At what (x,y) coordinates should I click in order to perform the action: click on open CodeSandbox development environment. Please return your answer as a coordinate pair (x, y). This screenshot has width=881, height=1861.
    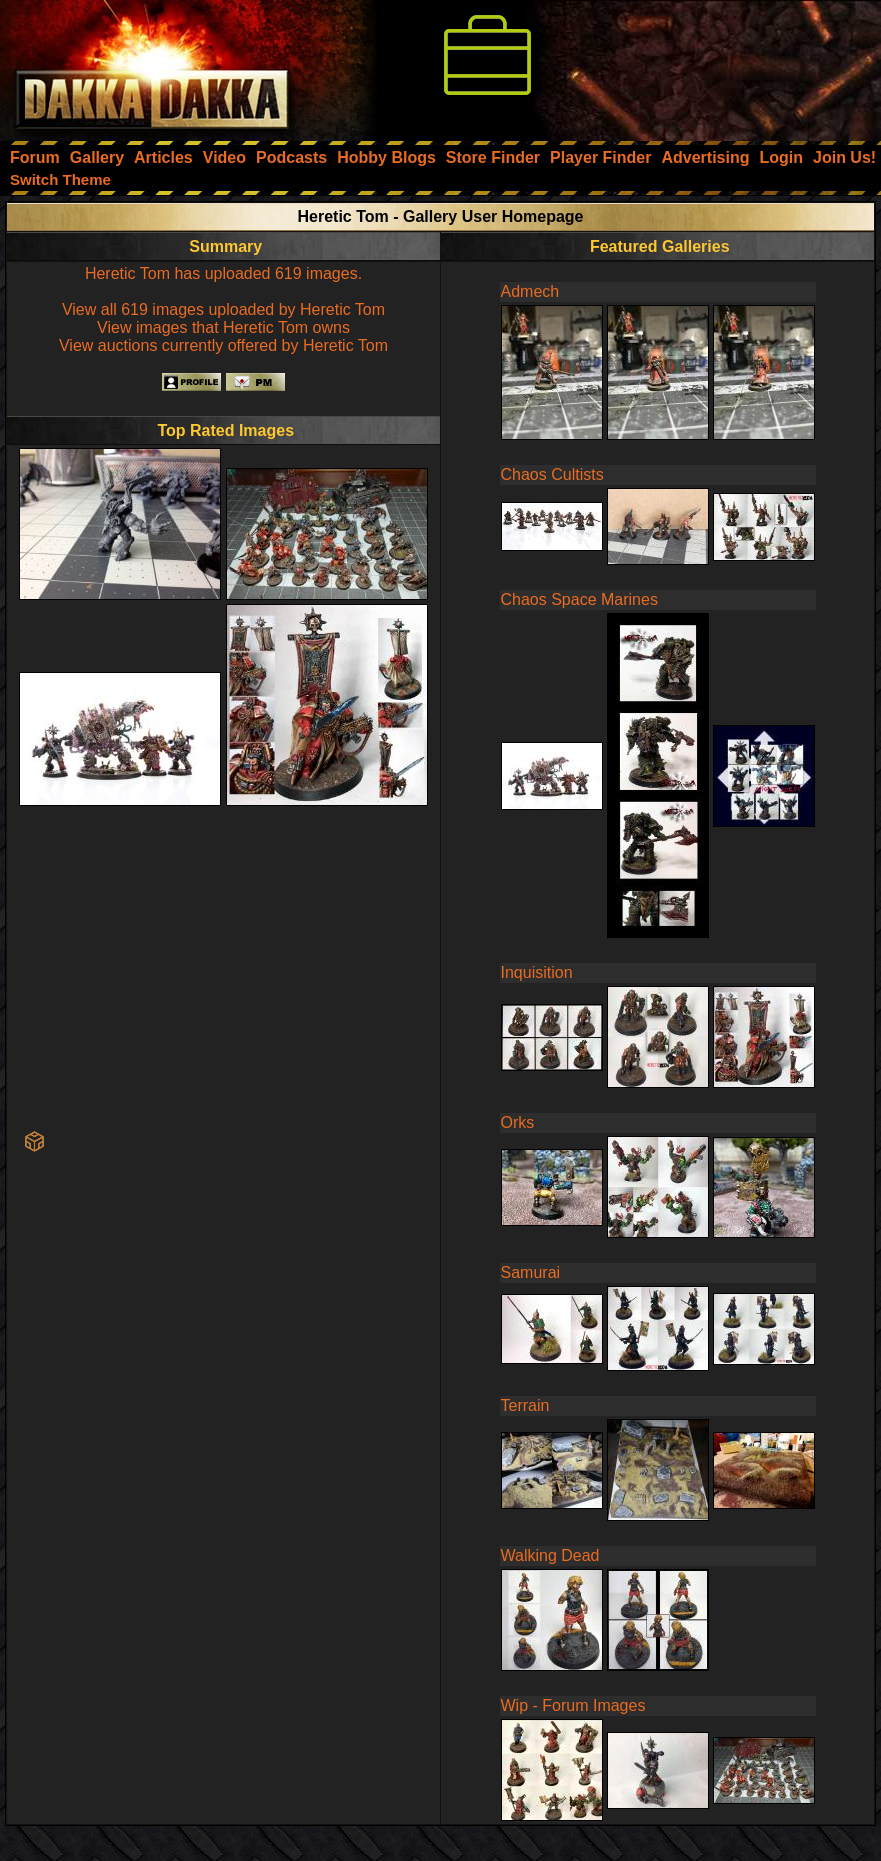
    Looking at the image, I should click on (34, 1141).